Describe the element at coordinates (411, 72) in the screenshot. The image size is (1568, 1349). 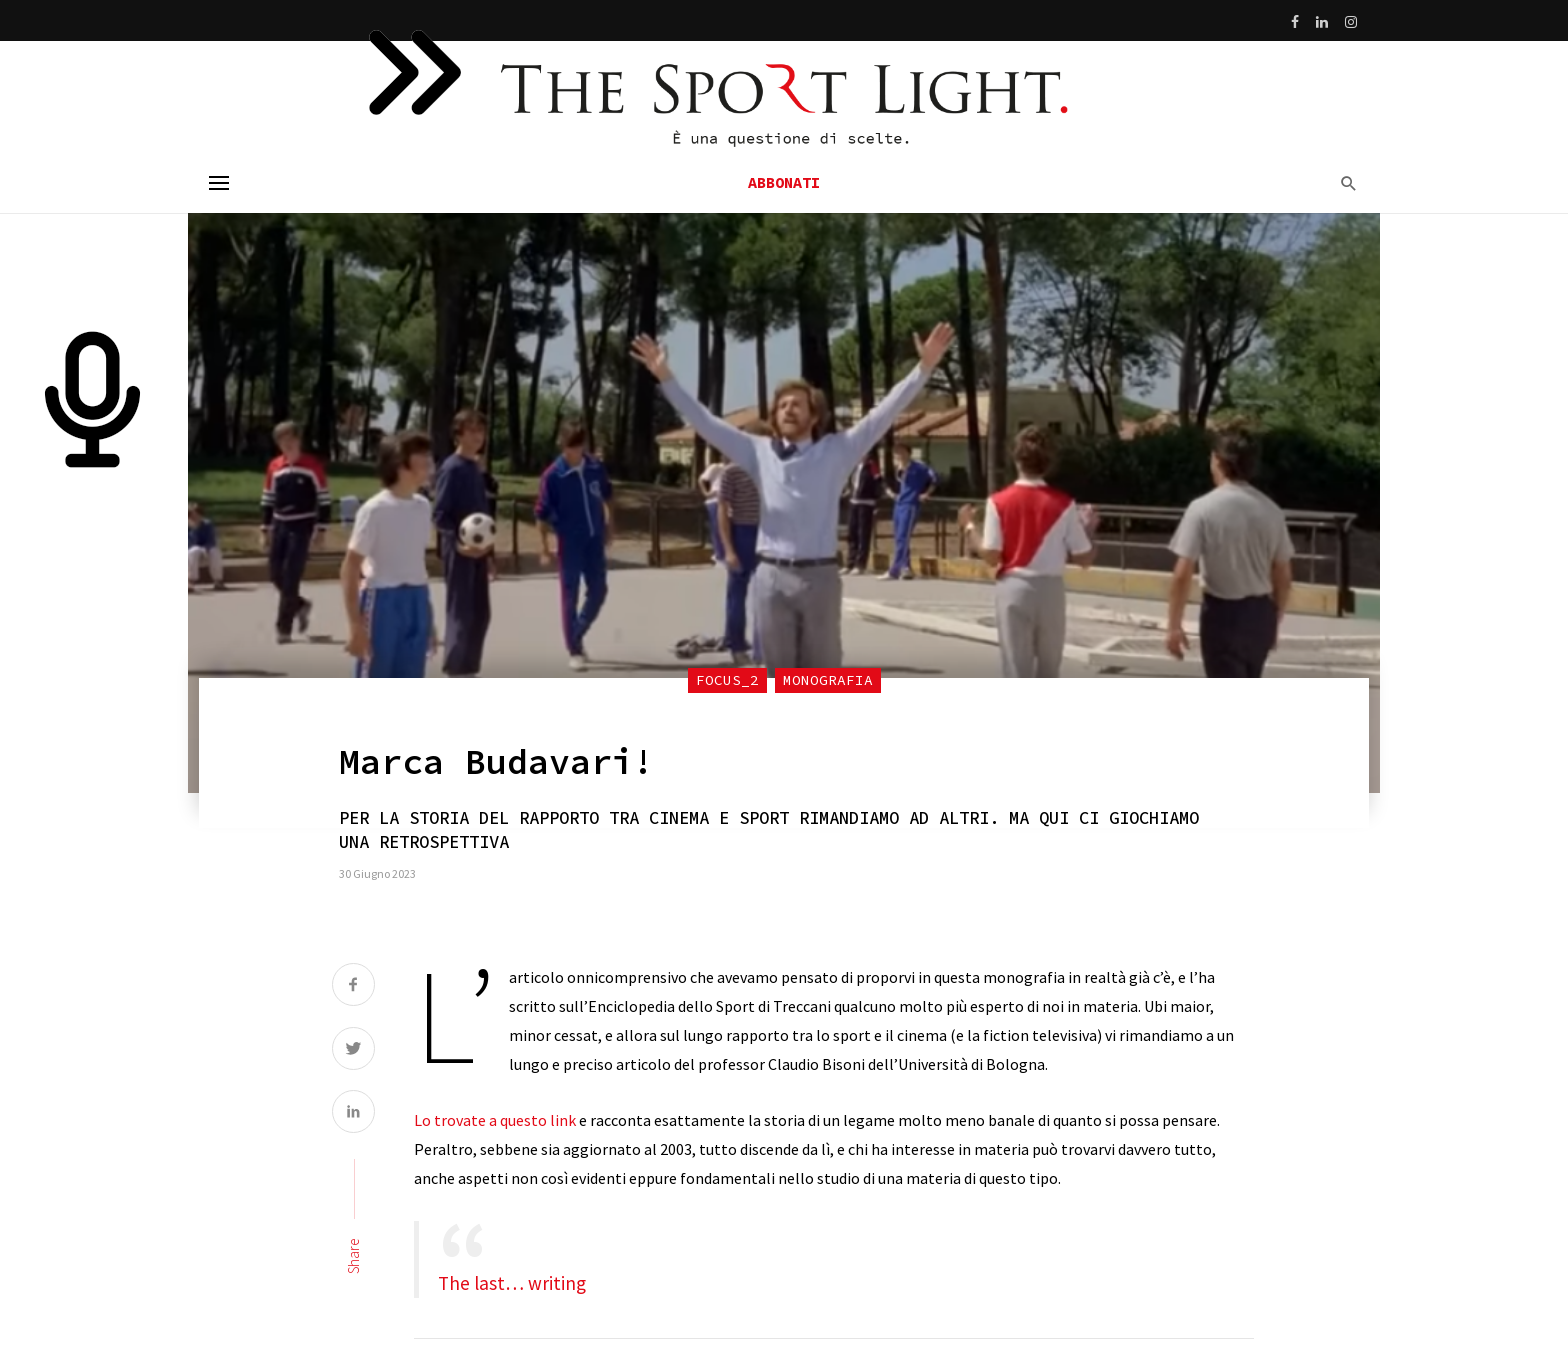
I see `skip forward or advance to next item` at that location.